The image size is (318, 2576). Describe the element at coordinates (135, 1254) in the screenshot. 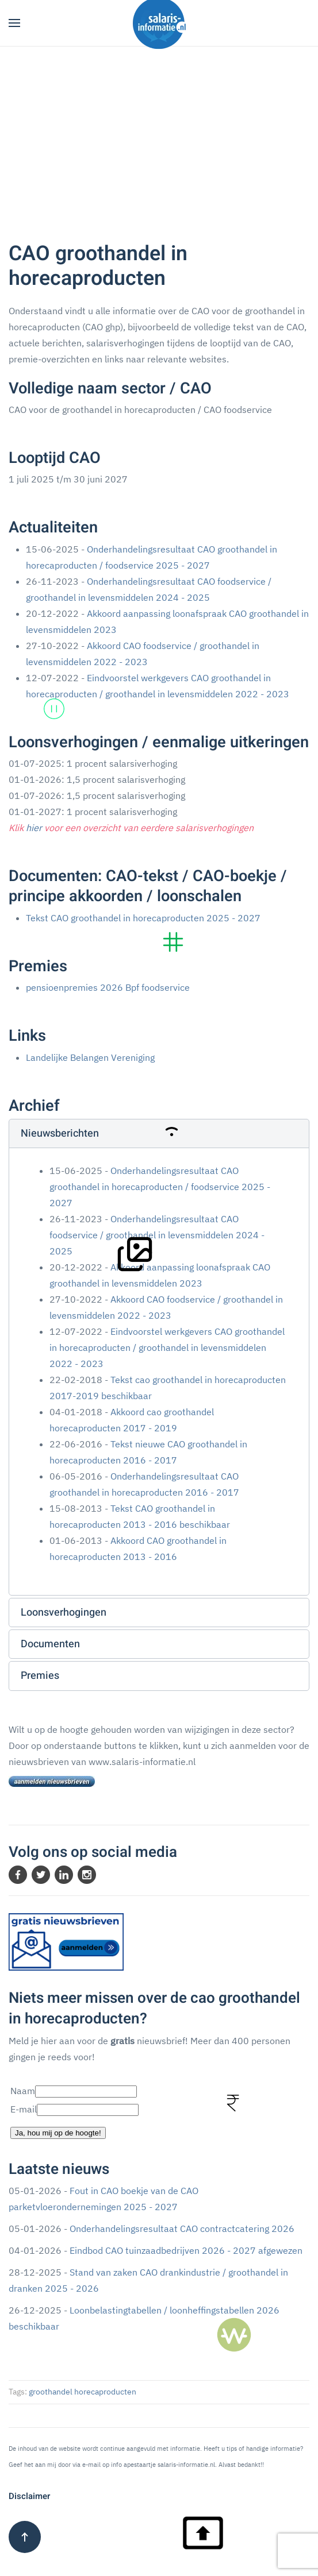

I see `view photo gallery` at that location.